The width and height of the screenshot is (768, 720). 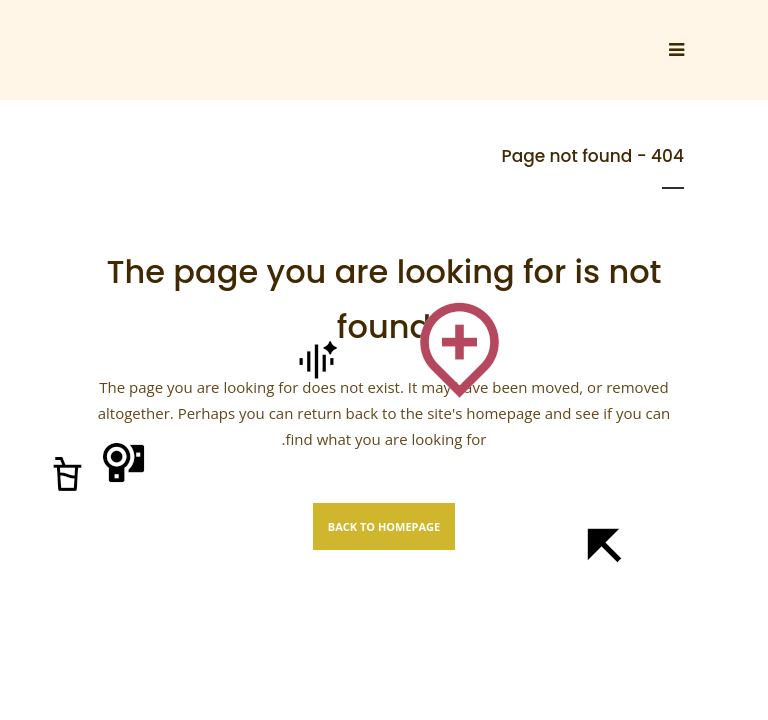 I want to click on browse drinks or beverages menu, so click(x=67, y=475).